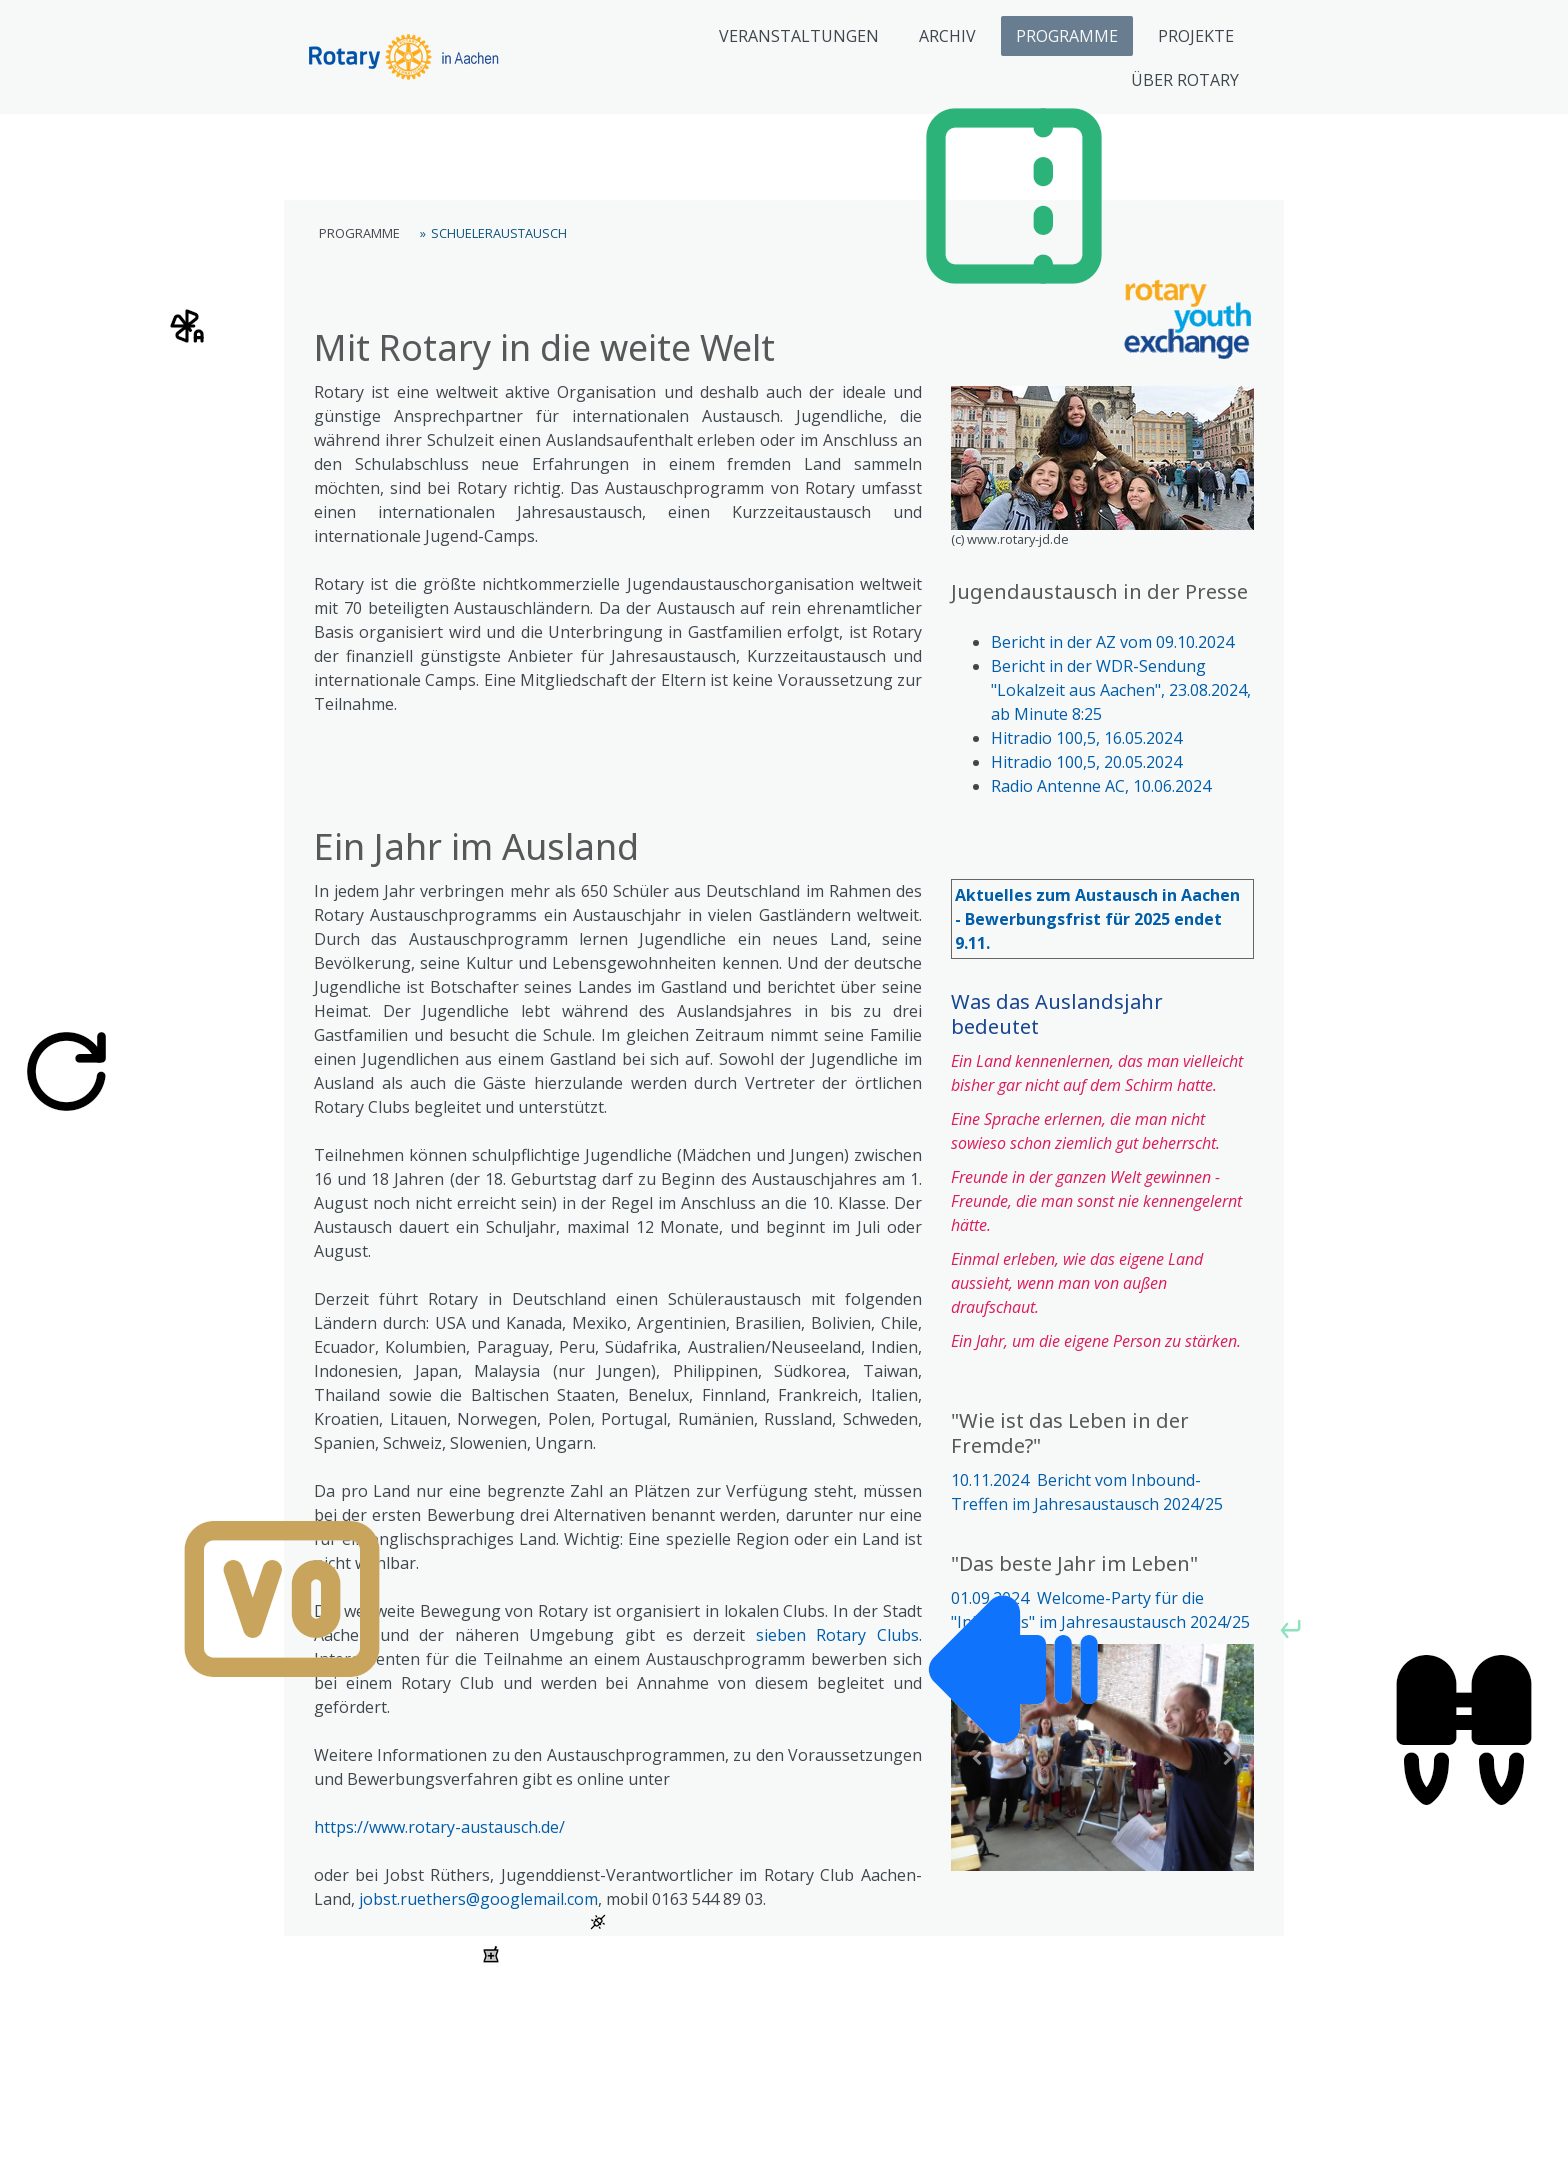 Image resolution: width=1568 pixels, height=2169 pixels. Describe the element at coordinates (491, 1955) in the screenshot. I see `find nearby pharmacies` at that location.